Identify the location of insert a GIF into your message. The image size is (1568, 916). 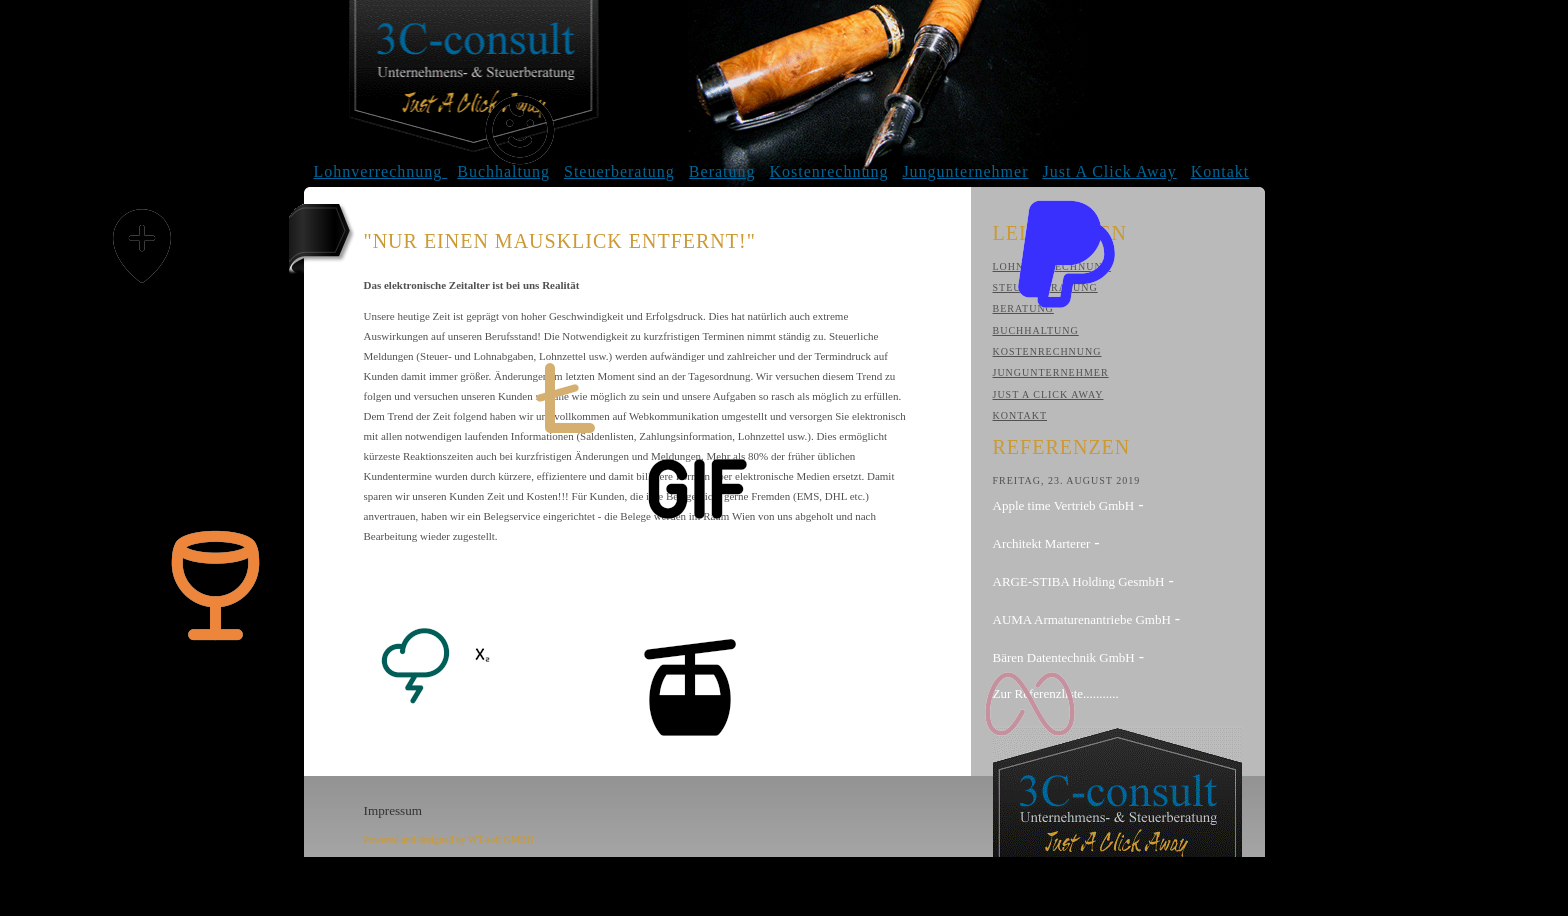
(696, 489).